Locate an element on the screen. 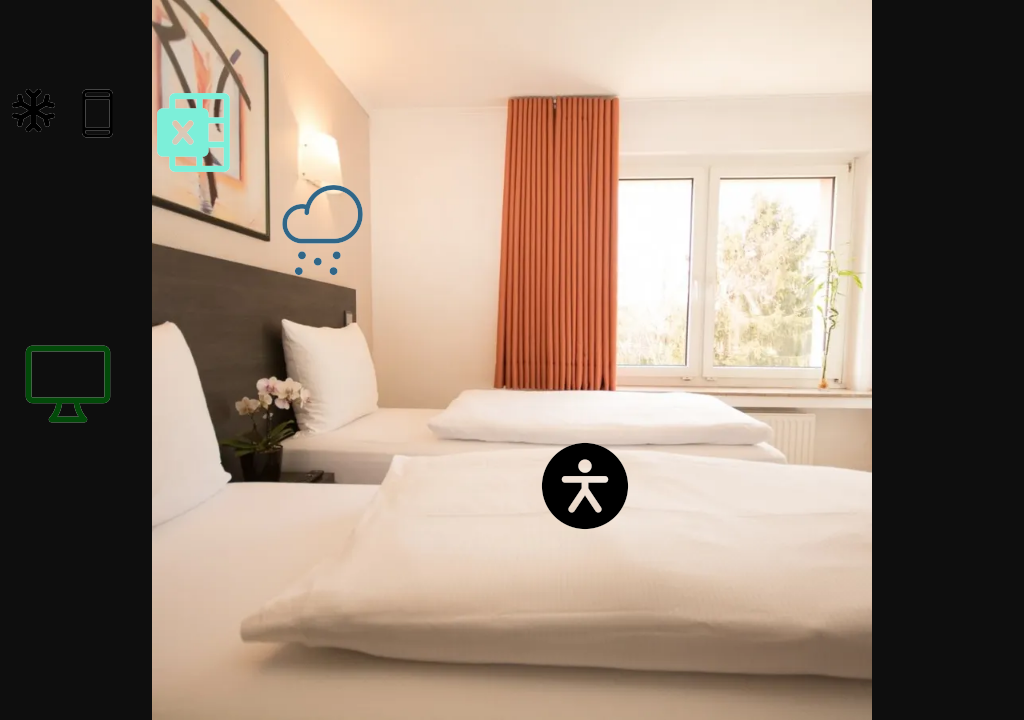  open Microsoft Excel is located at coordinates (196, 132).